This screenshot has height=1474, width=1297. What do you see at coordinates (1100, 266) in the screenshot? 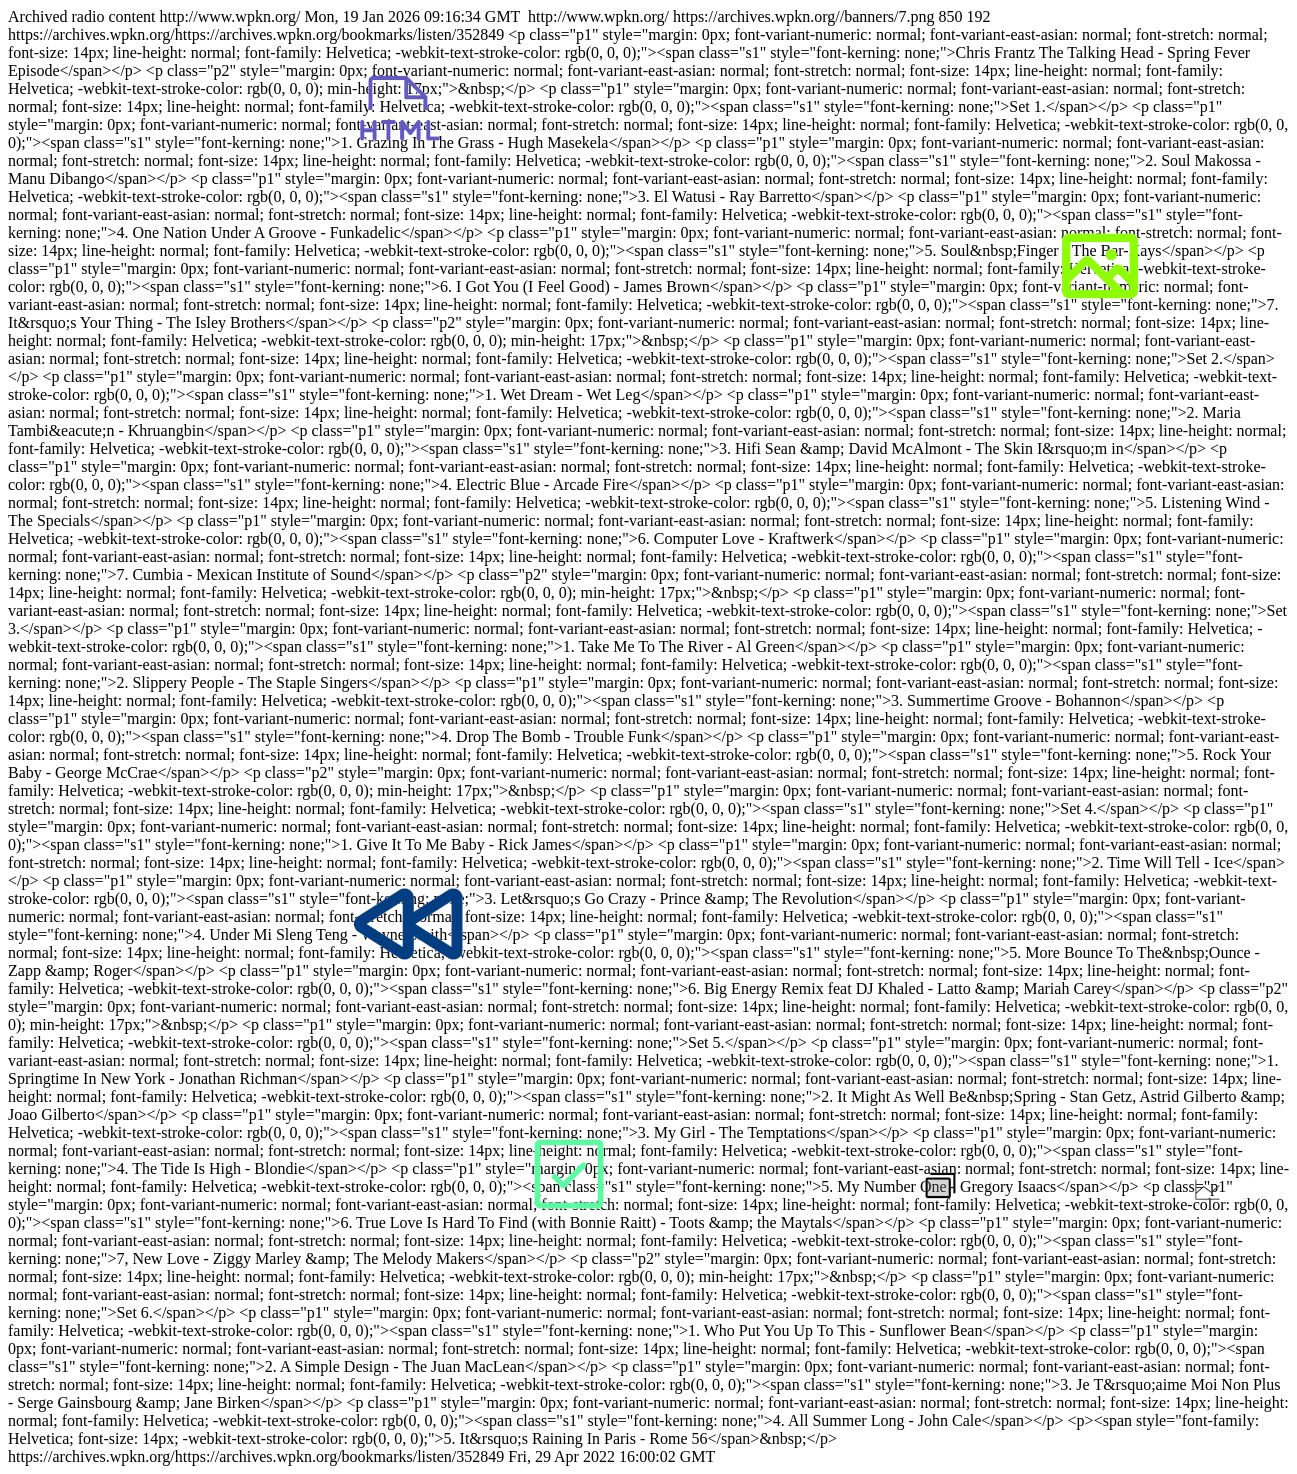
I see `view or open an image file` at bounding box center [1100, 266].